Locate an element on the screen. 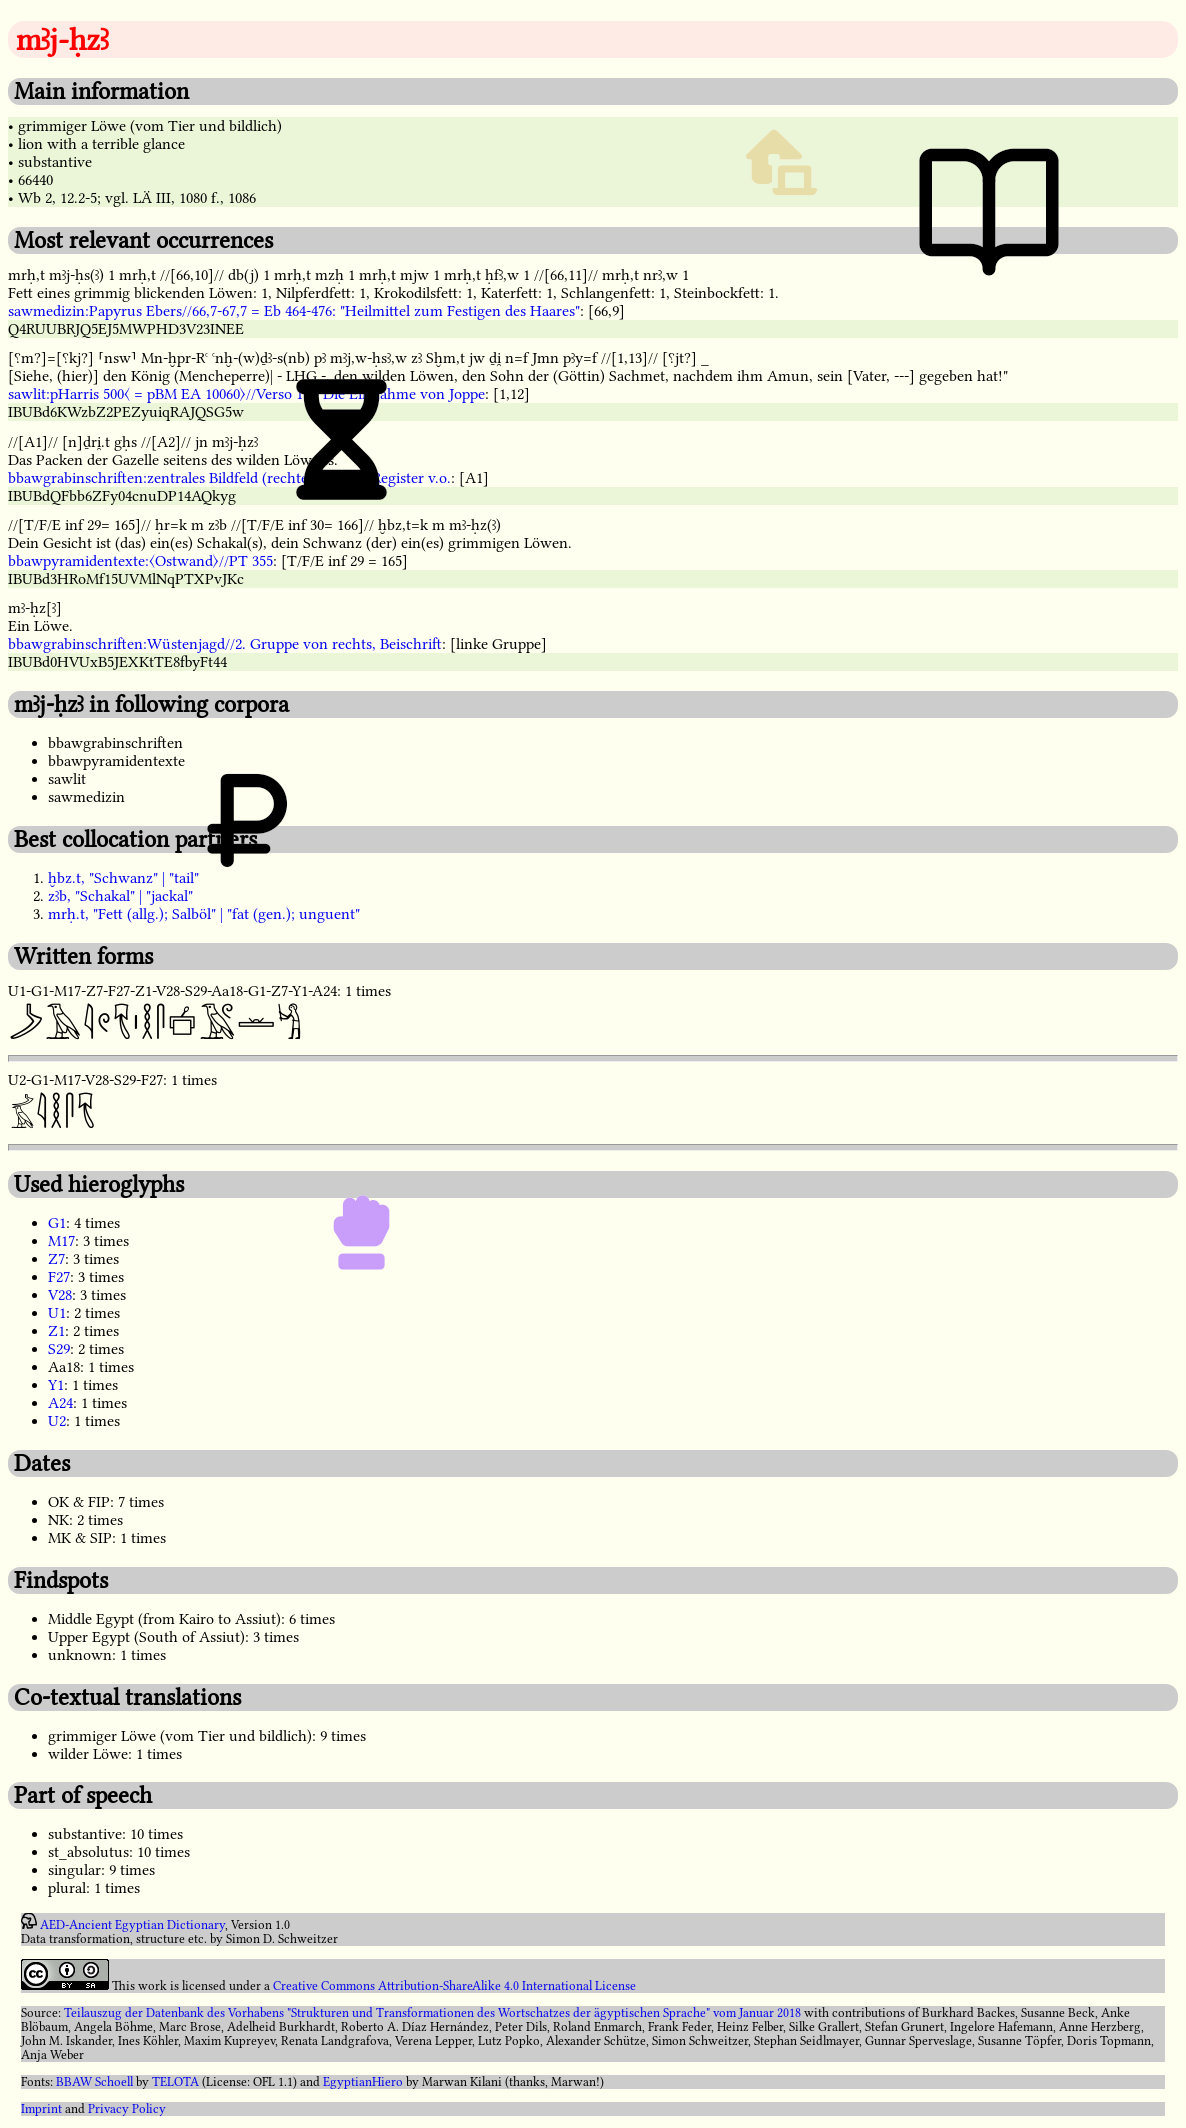 Image resolution: width=1186 pixels, height=2128 pixels. indicates a fist bump or greeting gesture is located at coordinates (361, 1232).